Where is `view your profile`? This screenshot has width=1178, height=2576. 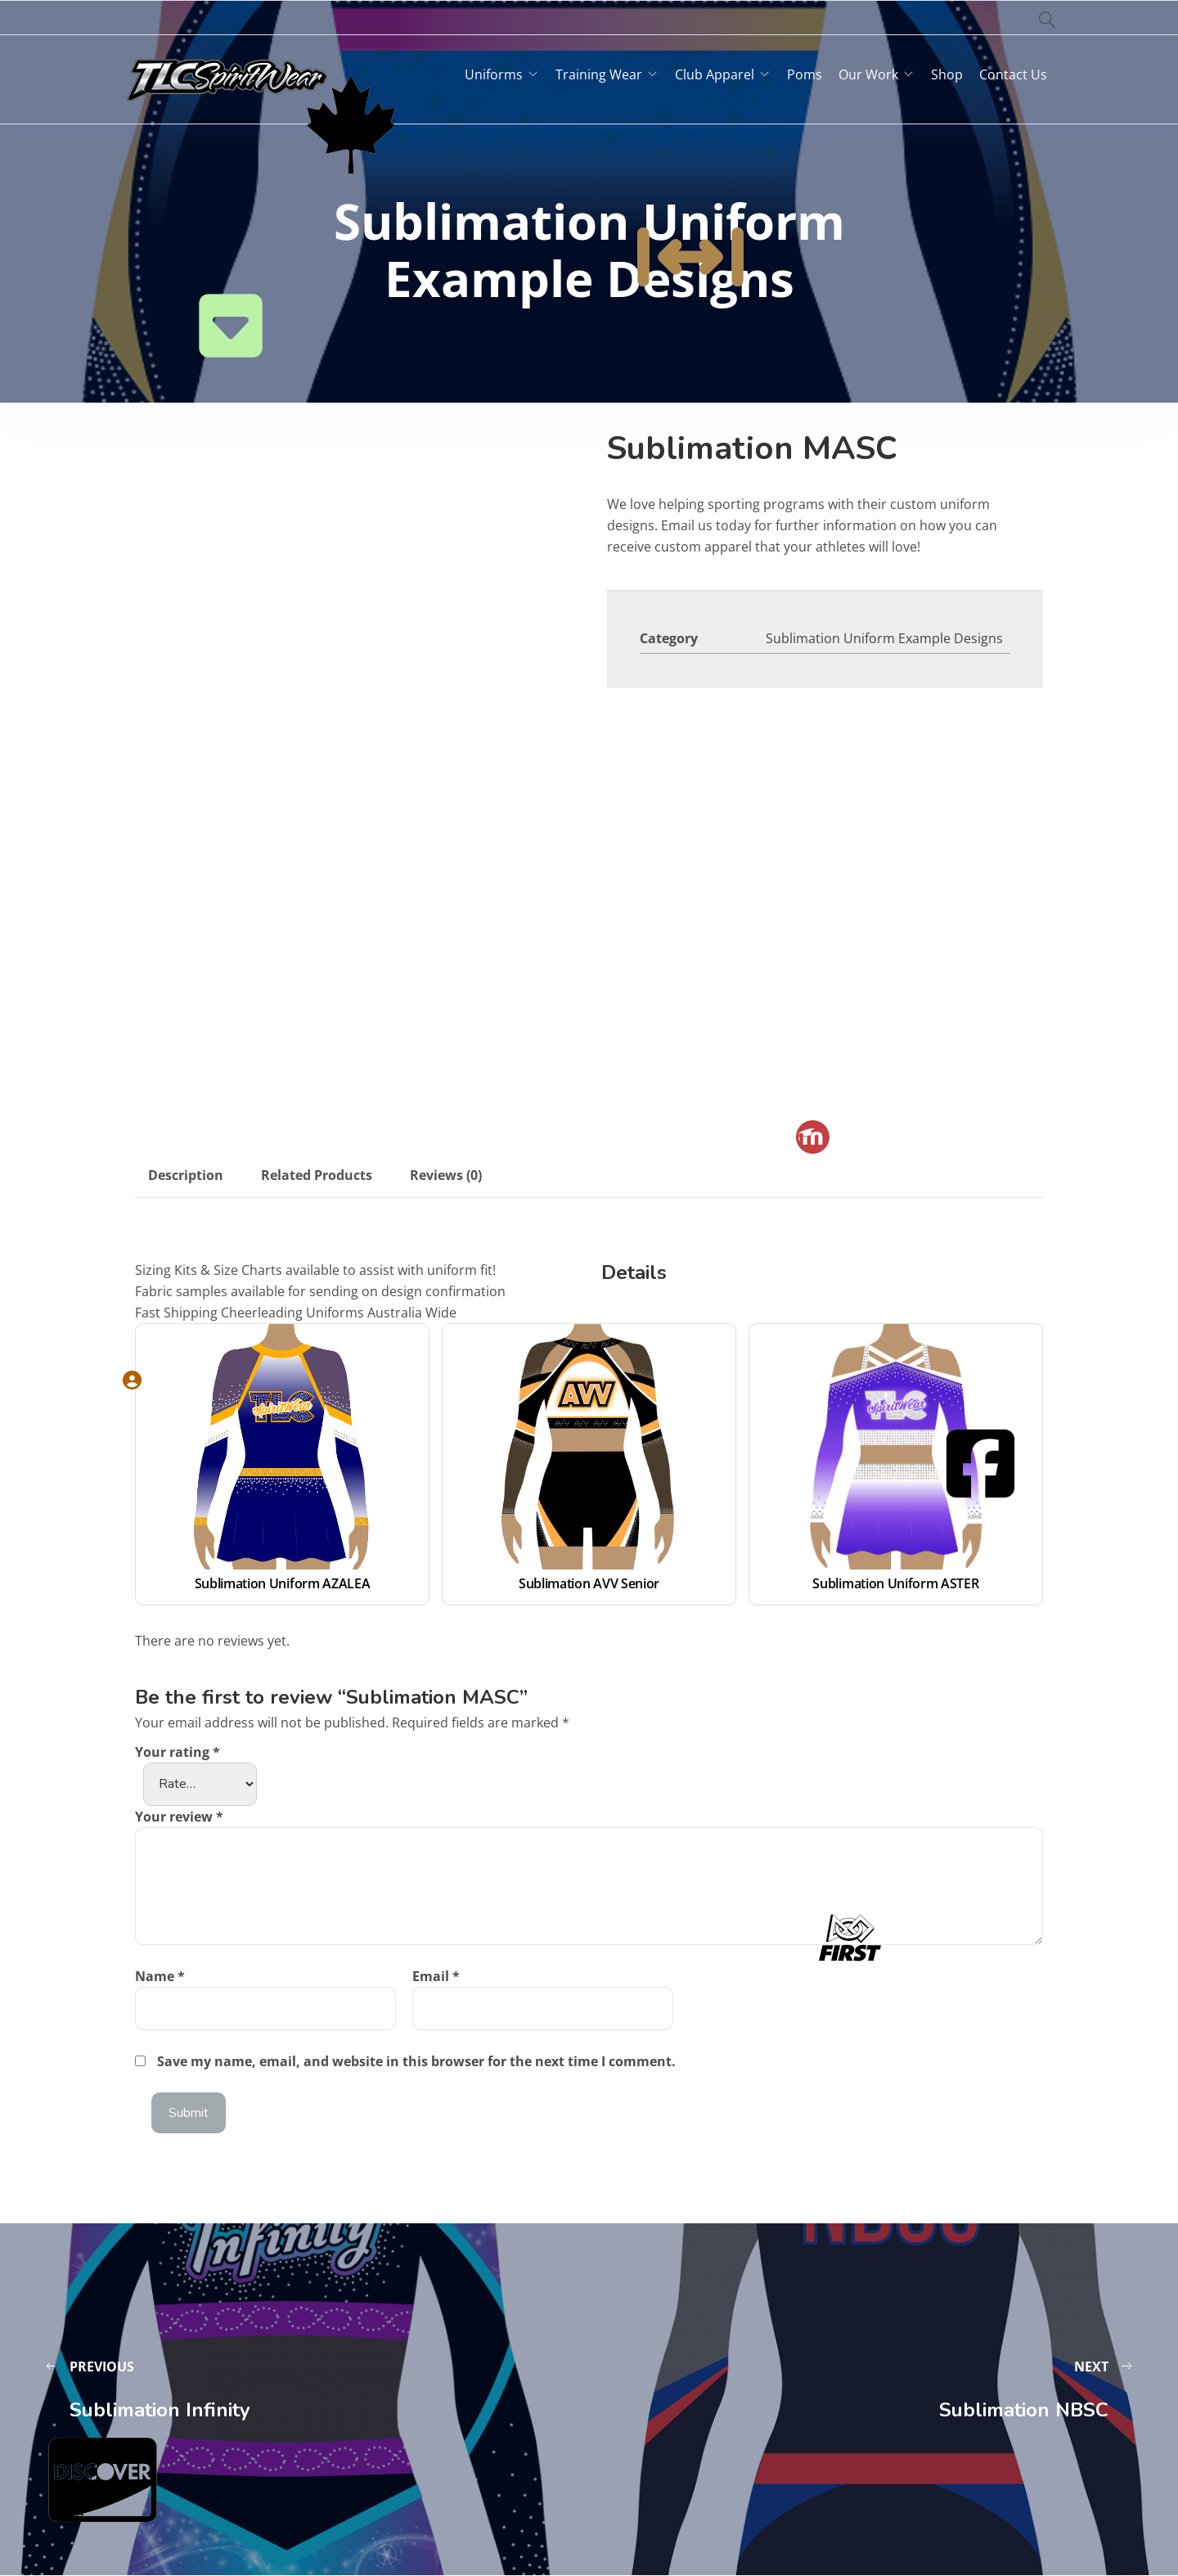 view your profile is located at coordinates (132, 1380).